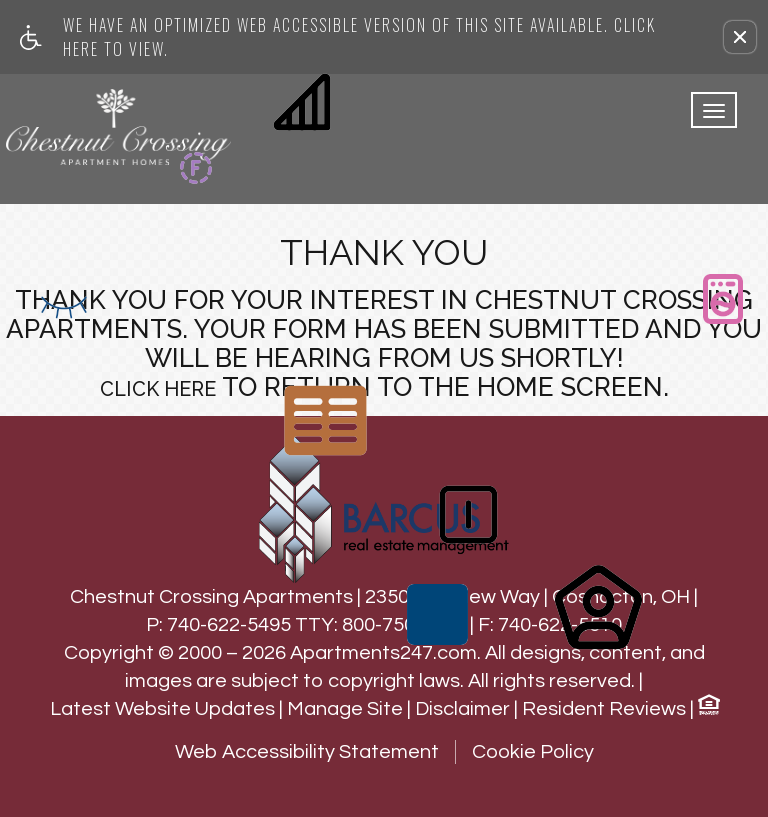 This screenshot has width=768, height=817. I want to click on indicates a draft or pending status, so click(196, 168).